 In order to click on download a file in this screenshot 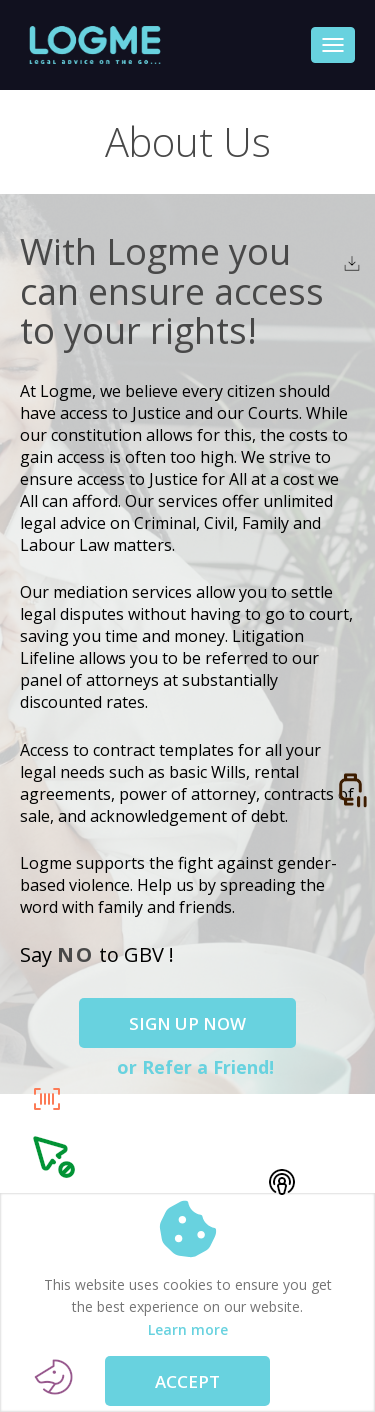, I will do `click(352, 264)`.